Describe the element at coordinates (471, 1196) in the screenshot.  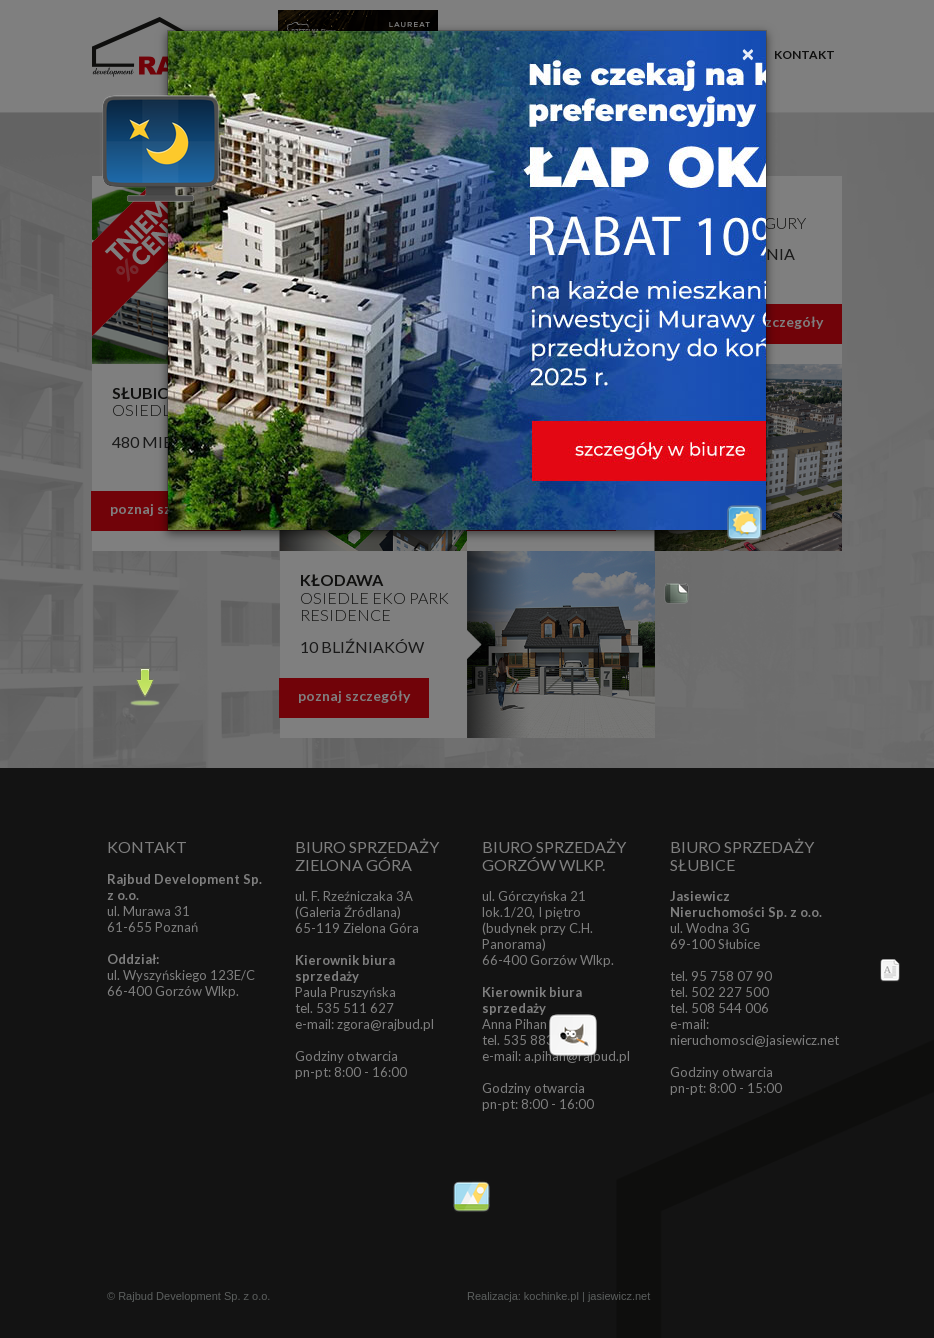
I see `open graphics or image editing applications` at that location.